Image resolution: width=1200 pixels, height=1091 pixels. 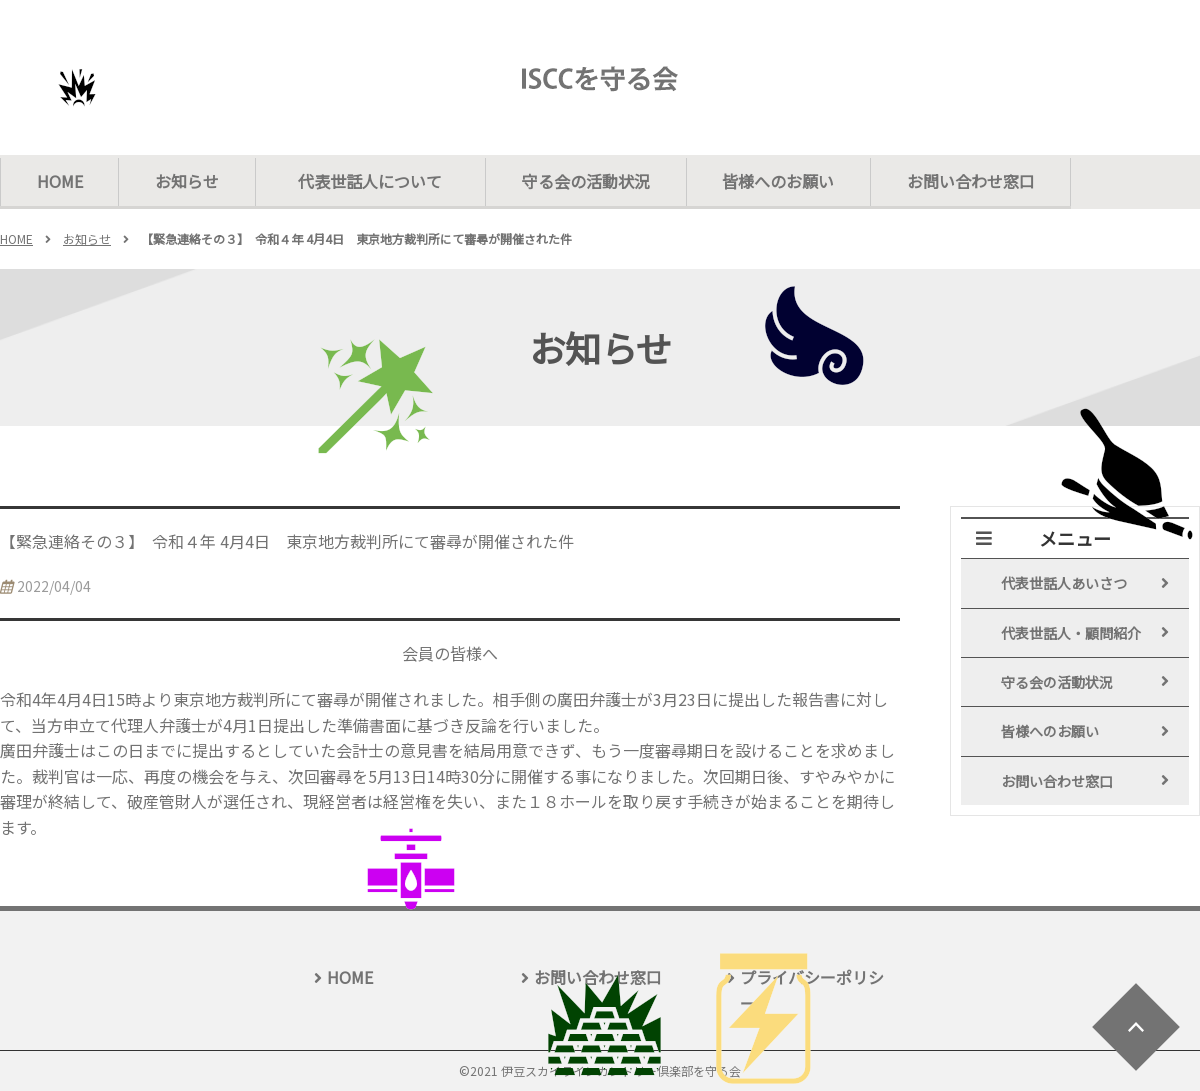 I want to click on use a stored power-up or energy boost, so click(x=762, y=1017).